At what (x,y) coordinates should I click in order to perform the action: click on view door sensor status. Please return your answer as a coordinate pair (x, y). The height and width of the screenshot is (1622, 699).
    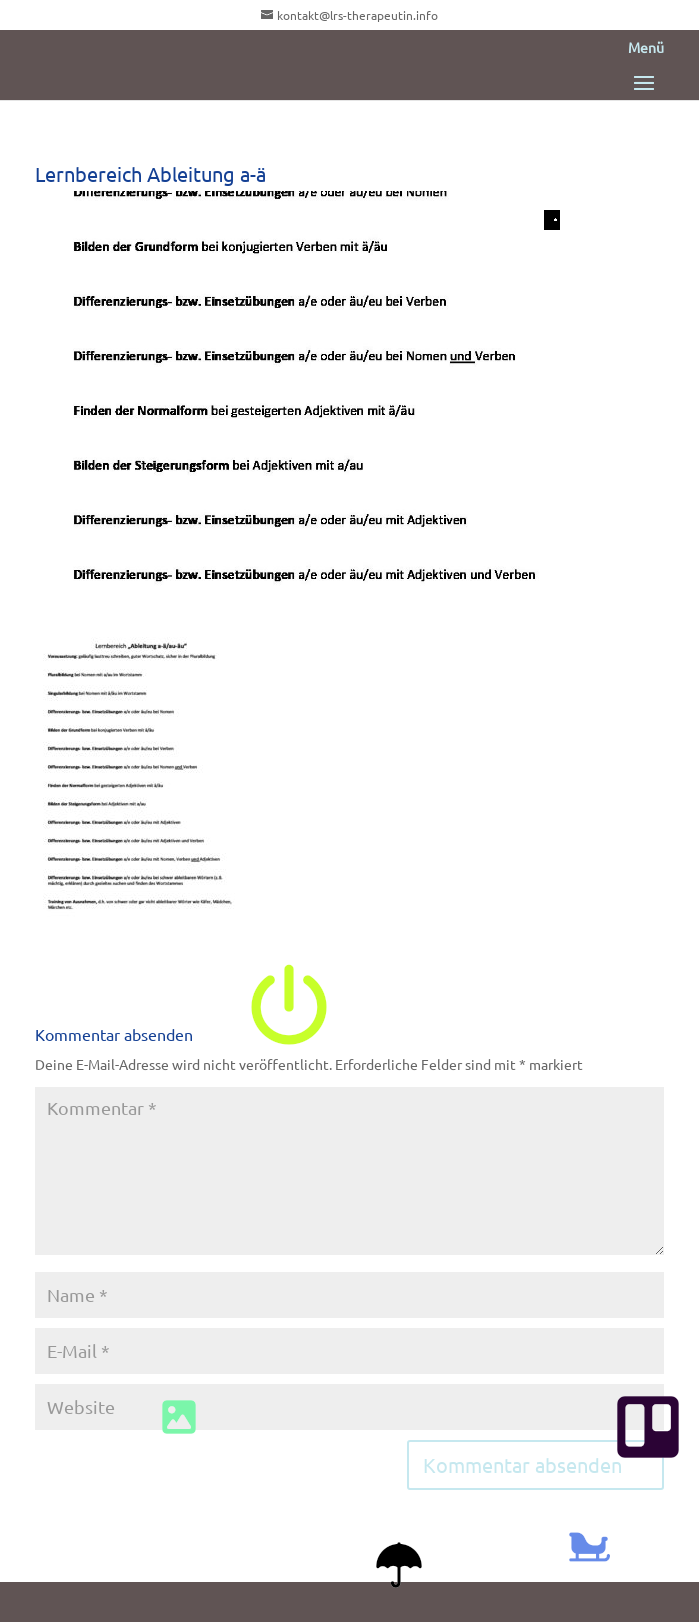
    Looking at the image, I should click on (552, 220).